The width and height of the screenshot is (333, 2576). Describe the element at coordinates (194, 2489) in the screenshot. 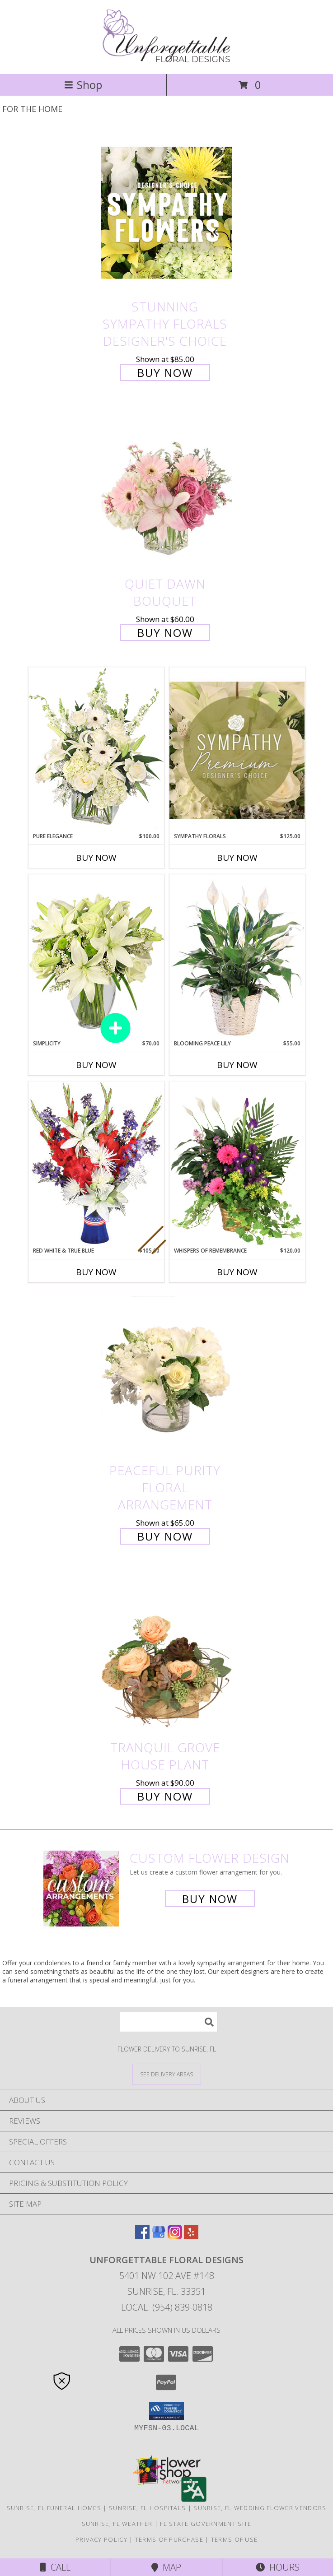

I see `translate text to another language` at that location.